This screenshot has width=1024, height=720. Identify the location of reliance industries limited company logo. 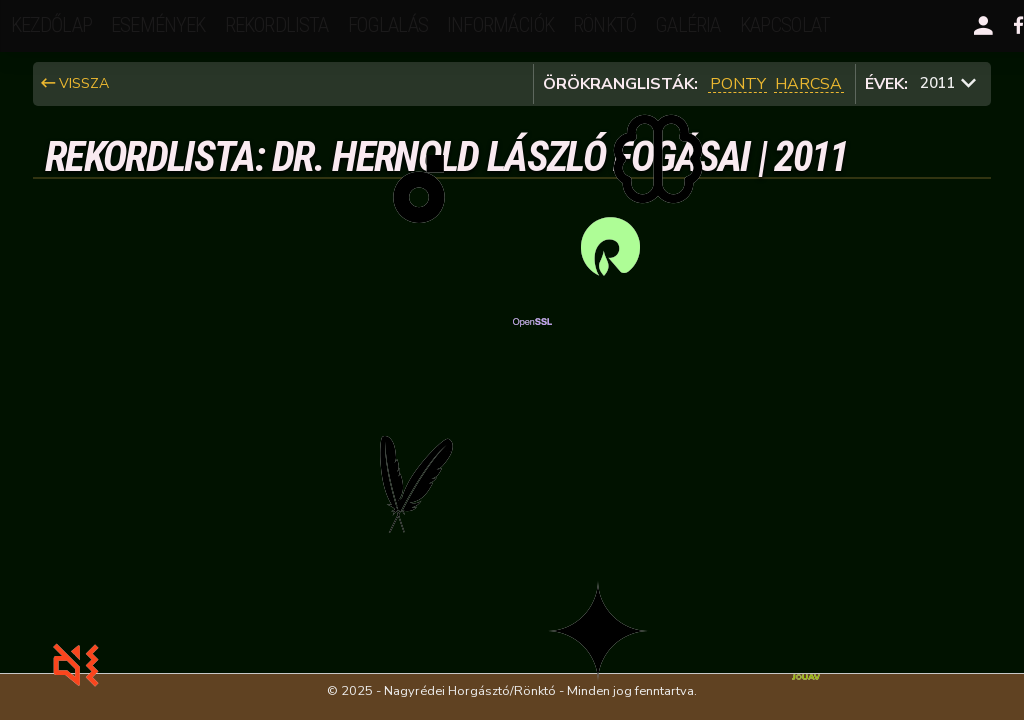
(610, 246).